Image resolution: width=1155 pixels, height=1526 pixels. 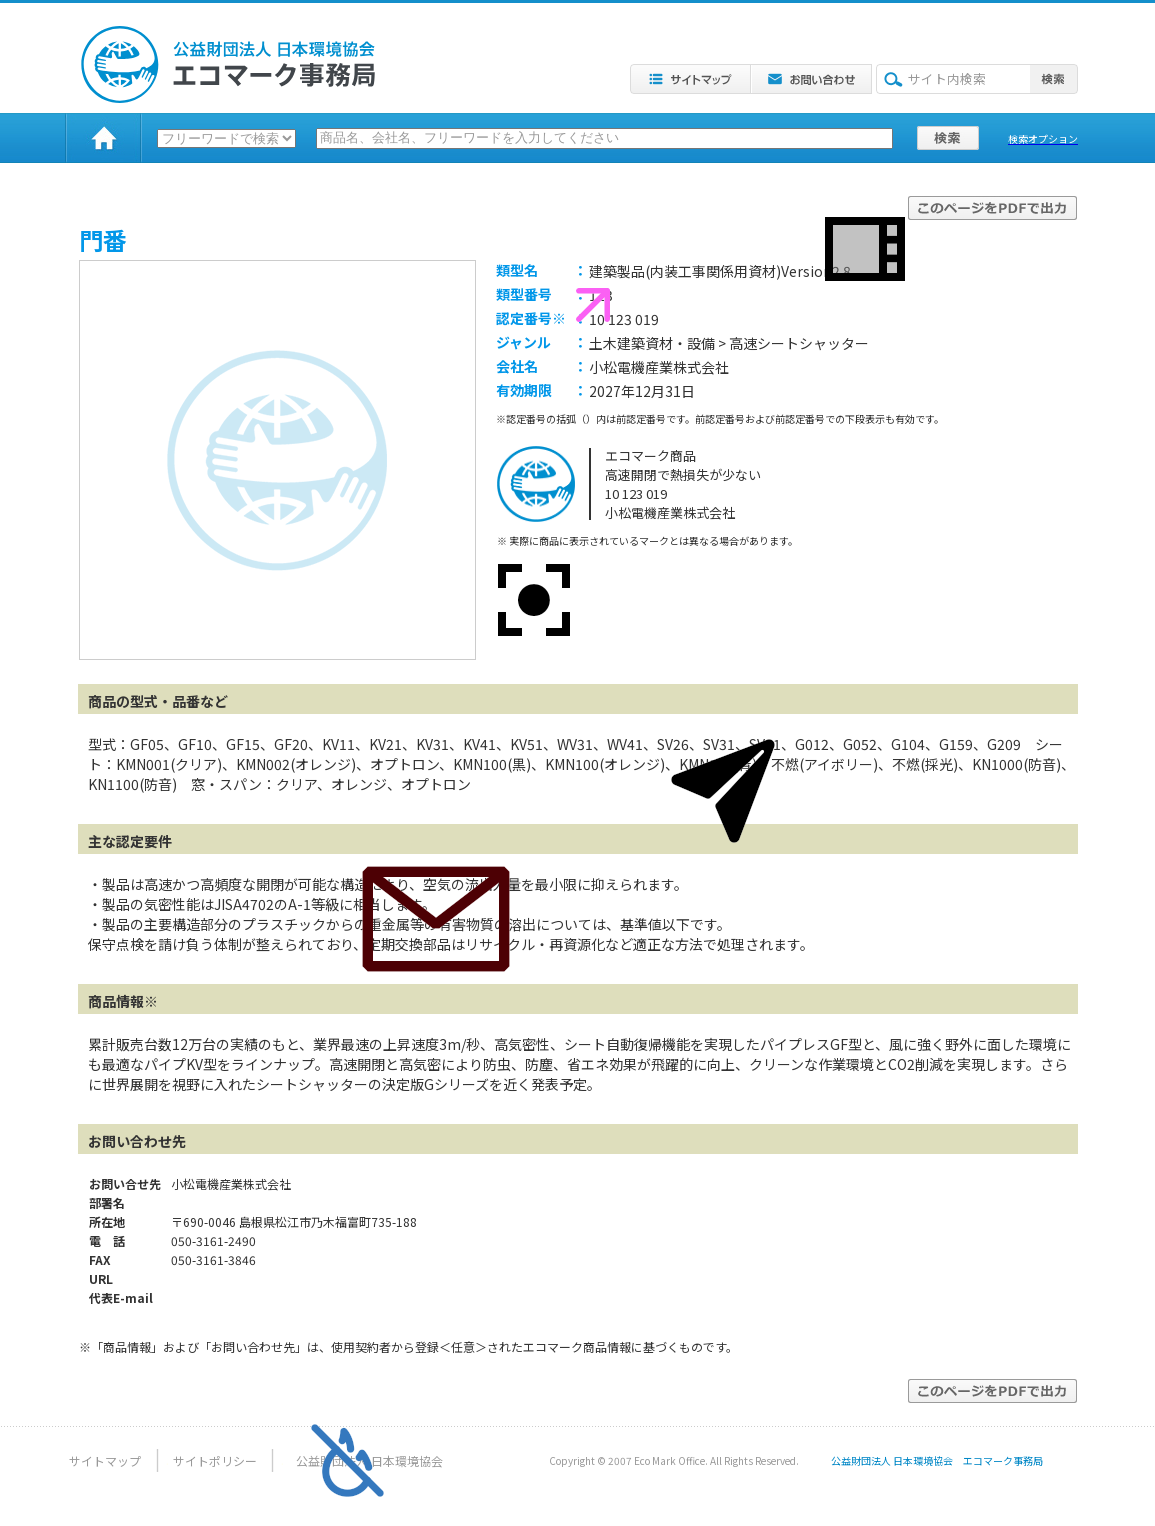 What do you see at coordinates (534, 600) in the screenshot?
I see `center focus on the current subject` at bounding box center [534, 600].